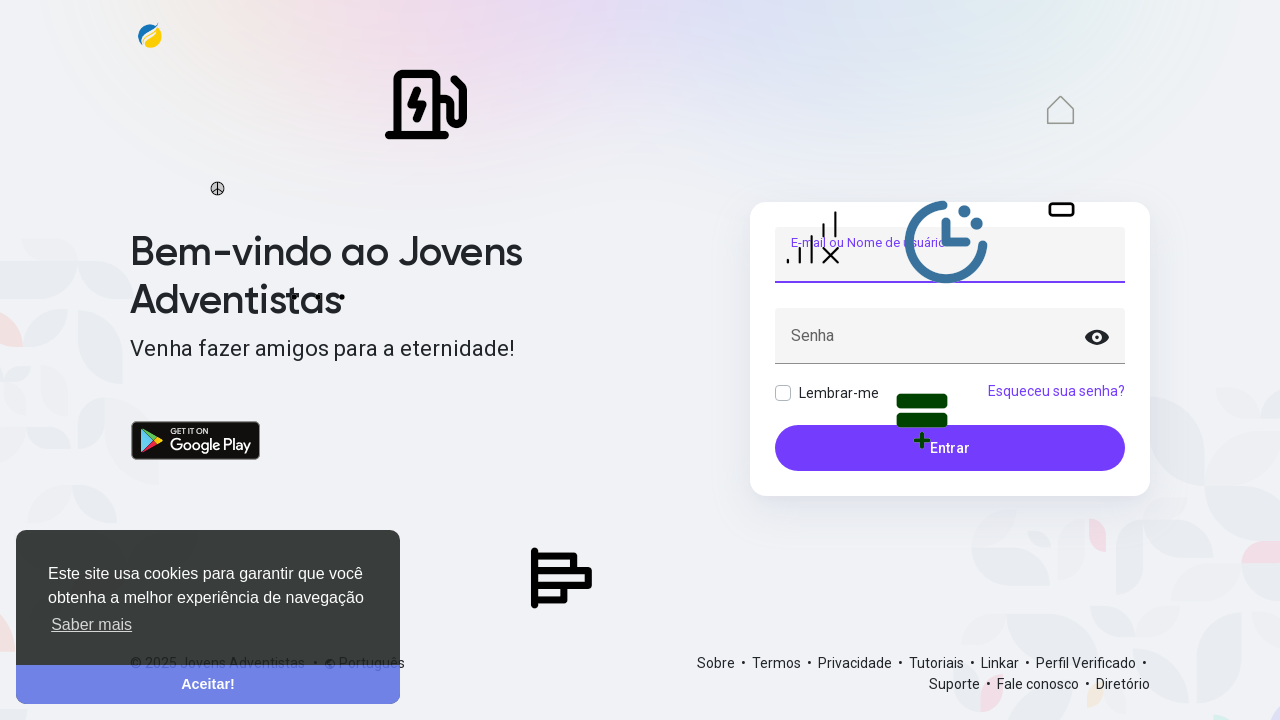 Image resolution: width=1280 pixels, height=720 pixels. Describe the element at coordinates (922, 417) in the screenshot. I see `add a new row below` at that location.